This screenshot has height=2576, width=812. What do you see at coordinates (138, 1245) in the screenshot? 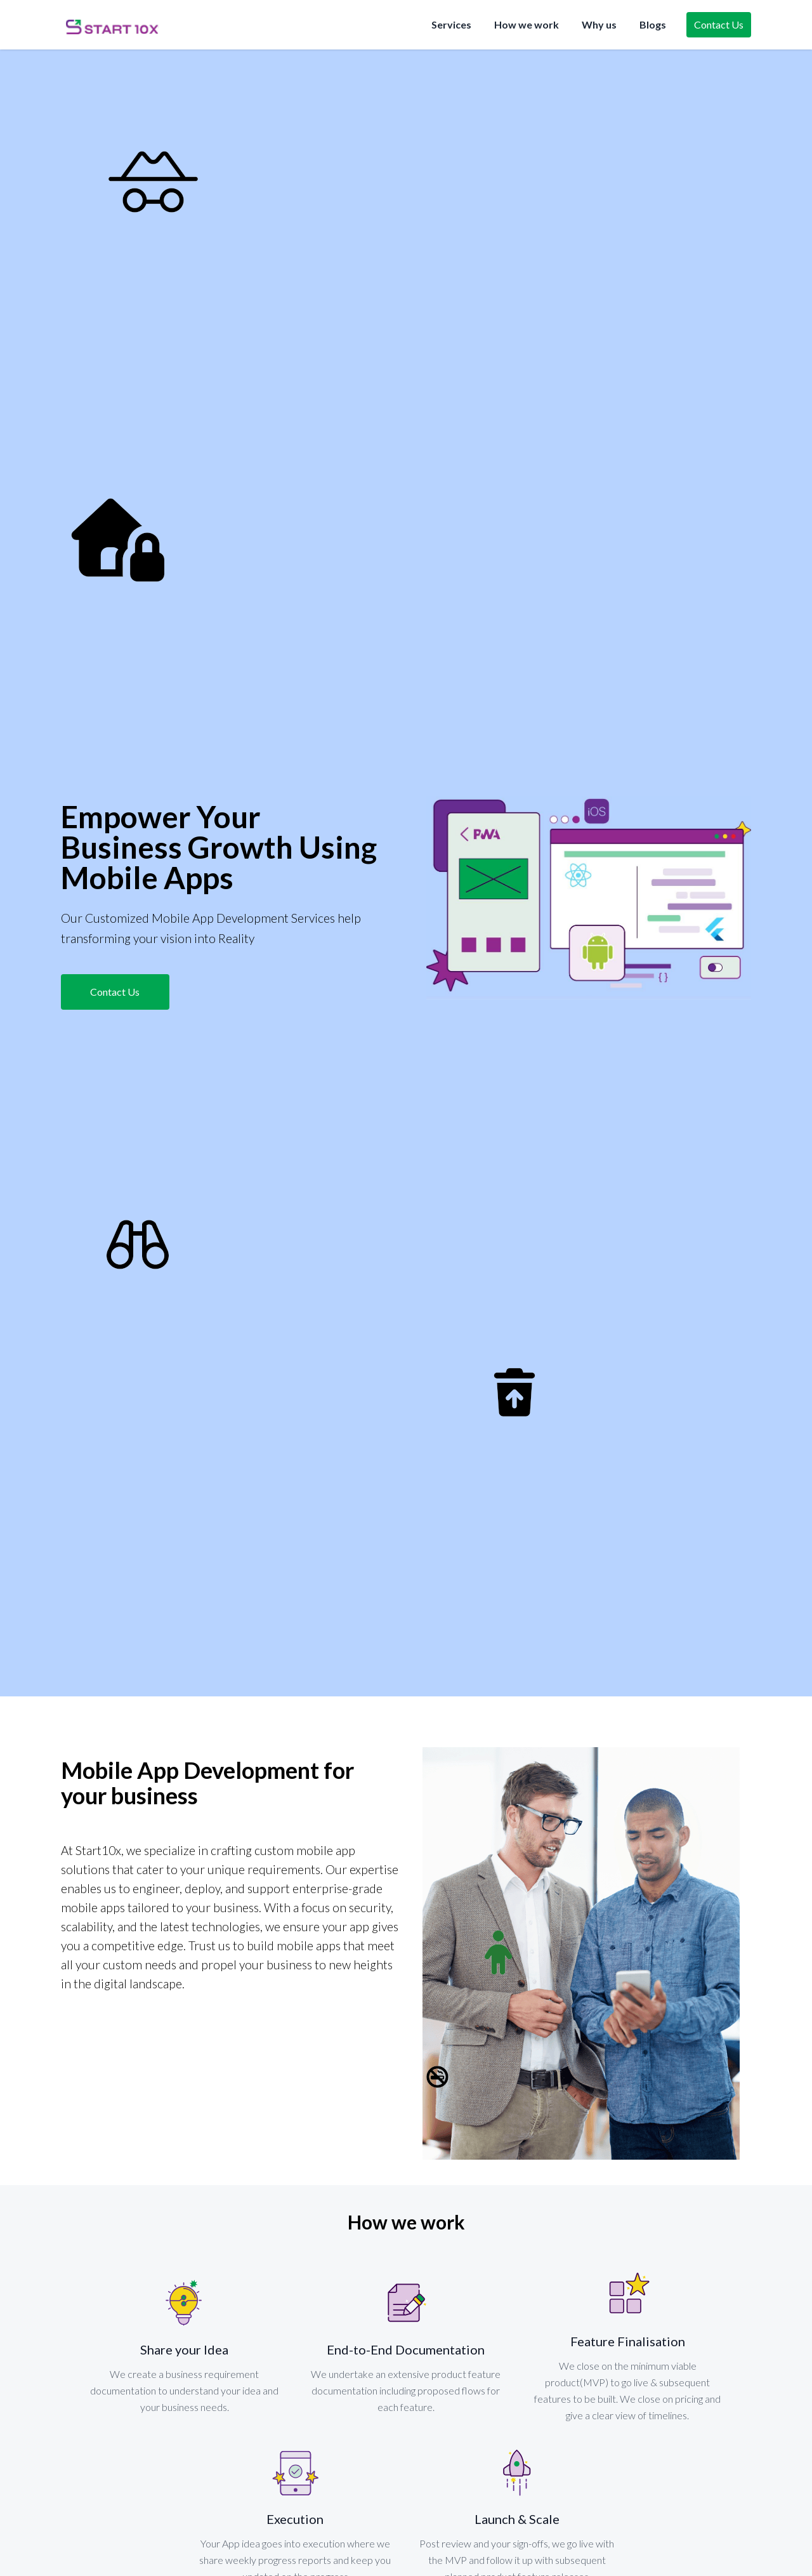
I see `search or explore content` at bounding box center [138, 1245].